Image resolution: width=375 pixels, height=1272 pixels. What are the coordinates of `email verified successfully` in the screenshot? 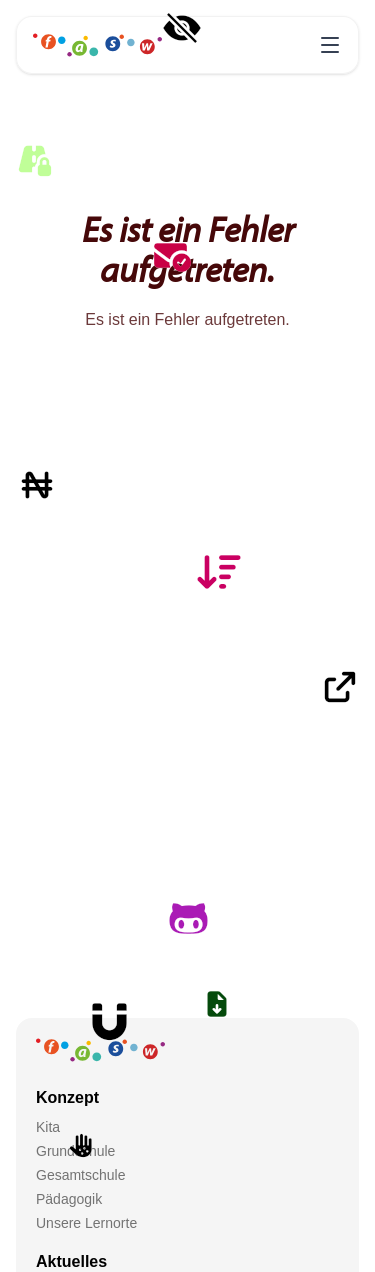 It's located at (170, 255).